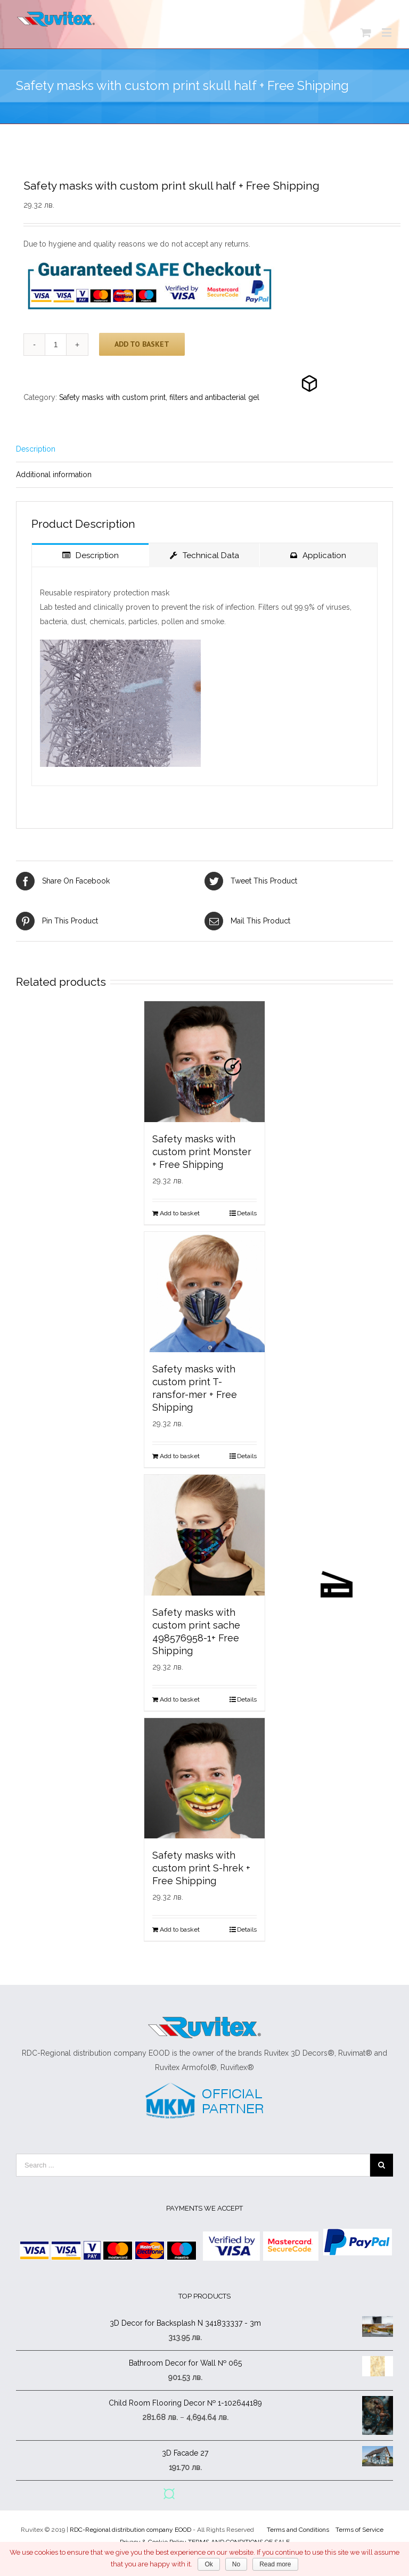 The height and width of the screenshot is (2576, 409). Describe the element at coordinates (309, 383) in the screenshot. I see `view package or shipment details` at that location.